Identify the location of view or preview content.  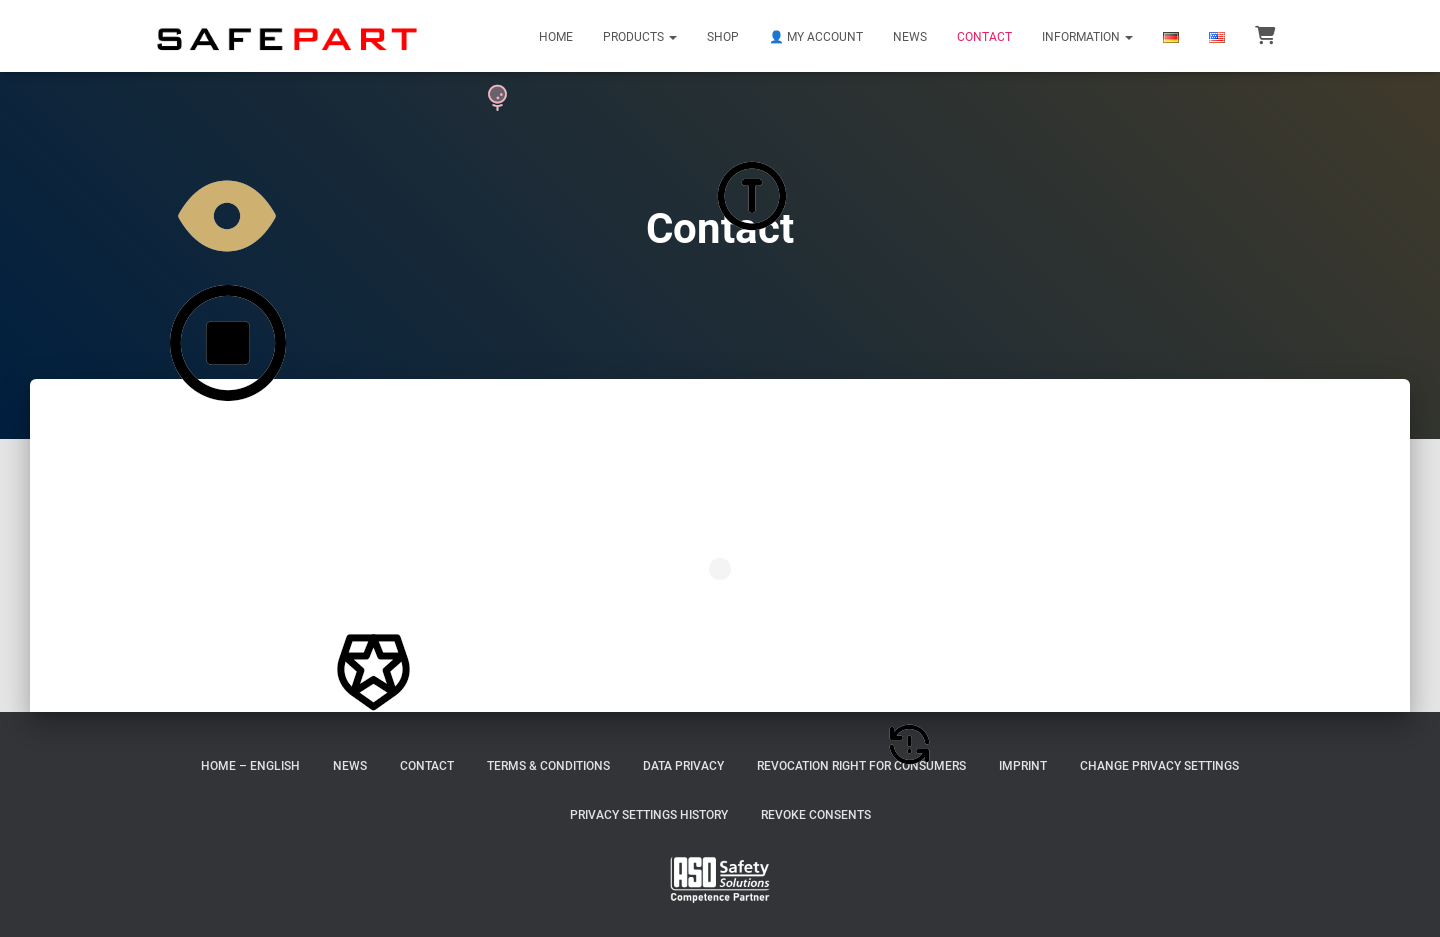
(227, 216).